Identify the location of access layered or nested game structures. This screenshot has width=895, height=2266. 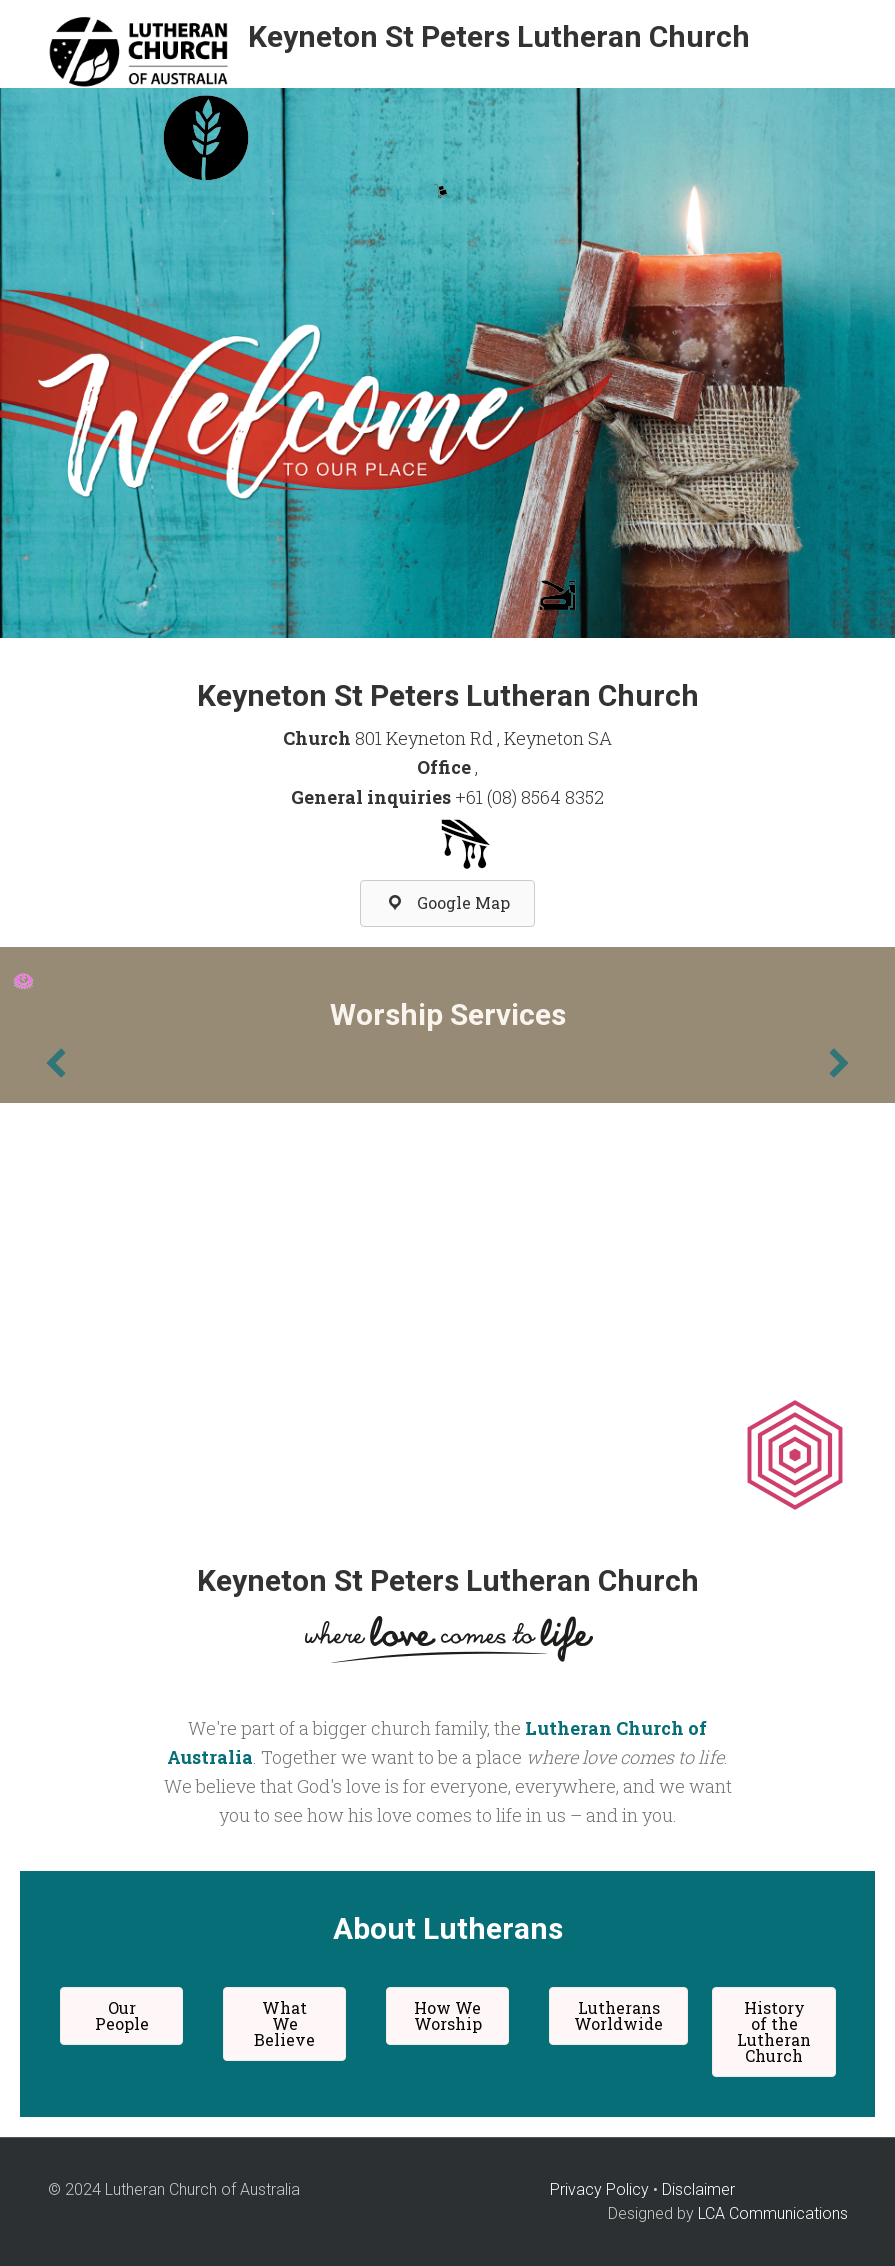
(795, 1455).